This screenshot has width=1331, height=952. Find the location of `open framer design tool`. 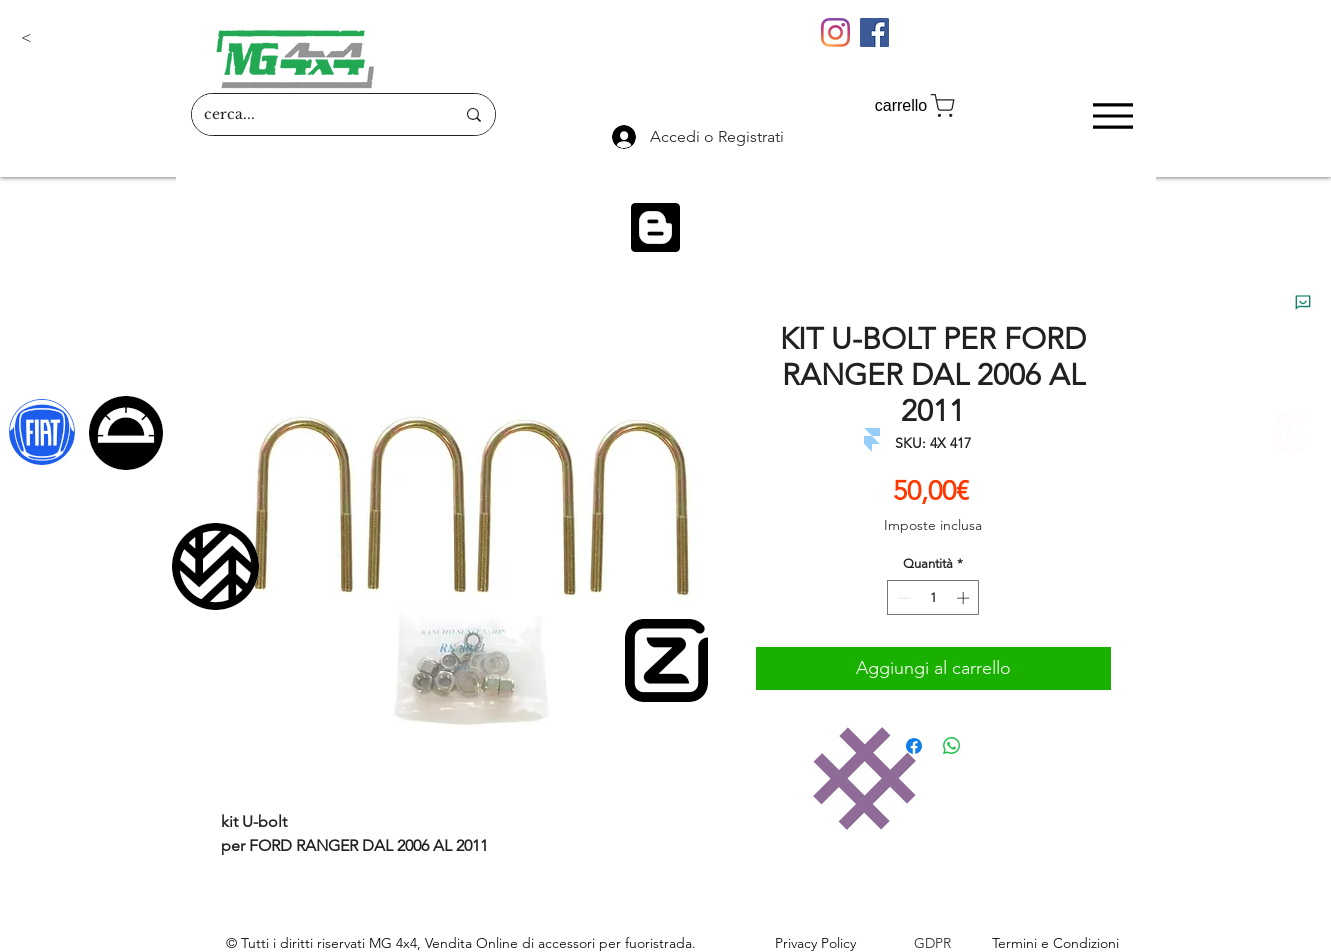

open framer design tool is located at coordinates (872, 440).